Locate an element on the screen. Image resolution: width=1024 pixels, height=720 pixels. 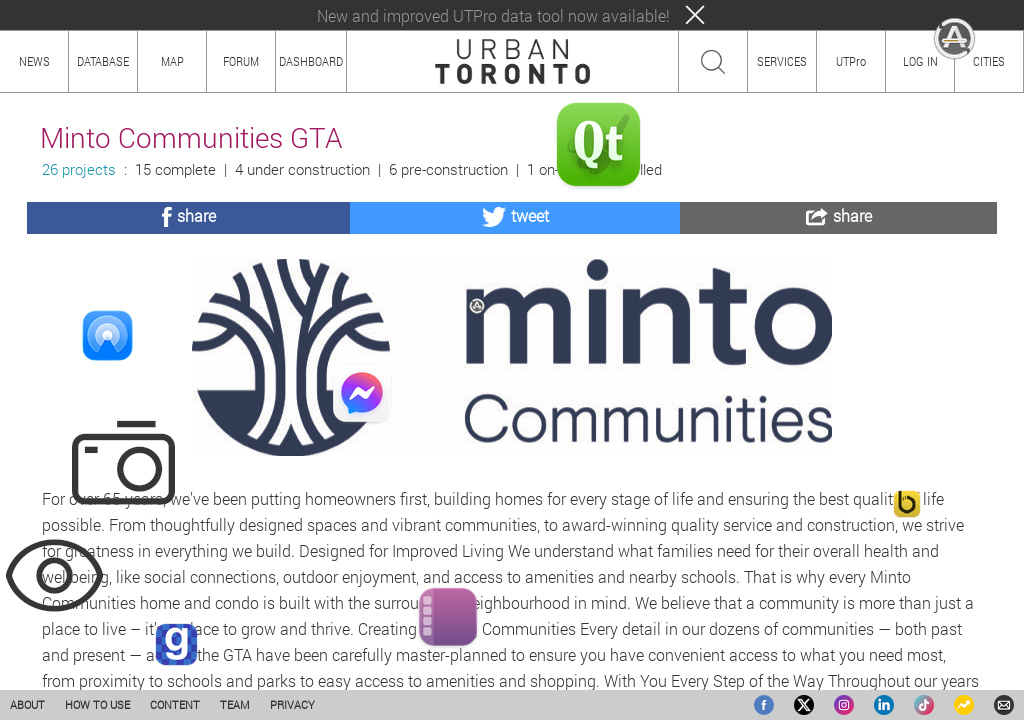
access display settings is located at coordinates (54, 575).